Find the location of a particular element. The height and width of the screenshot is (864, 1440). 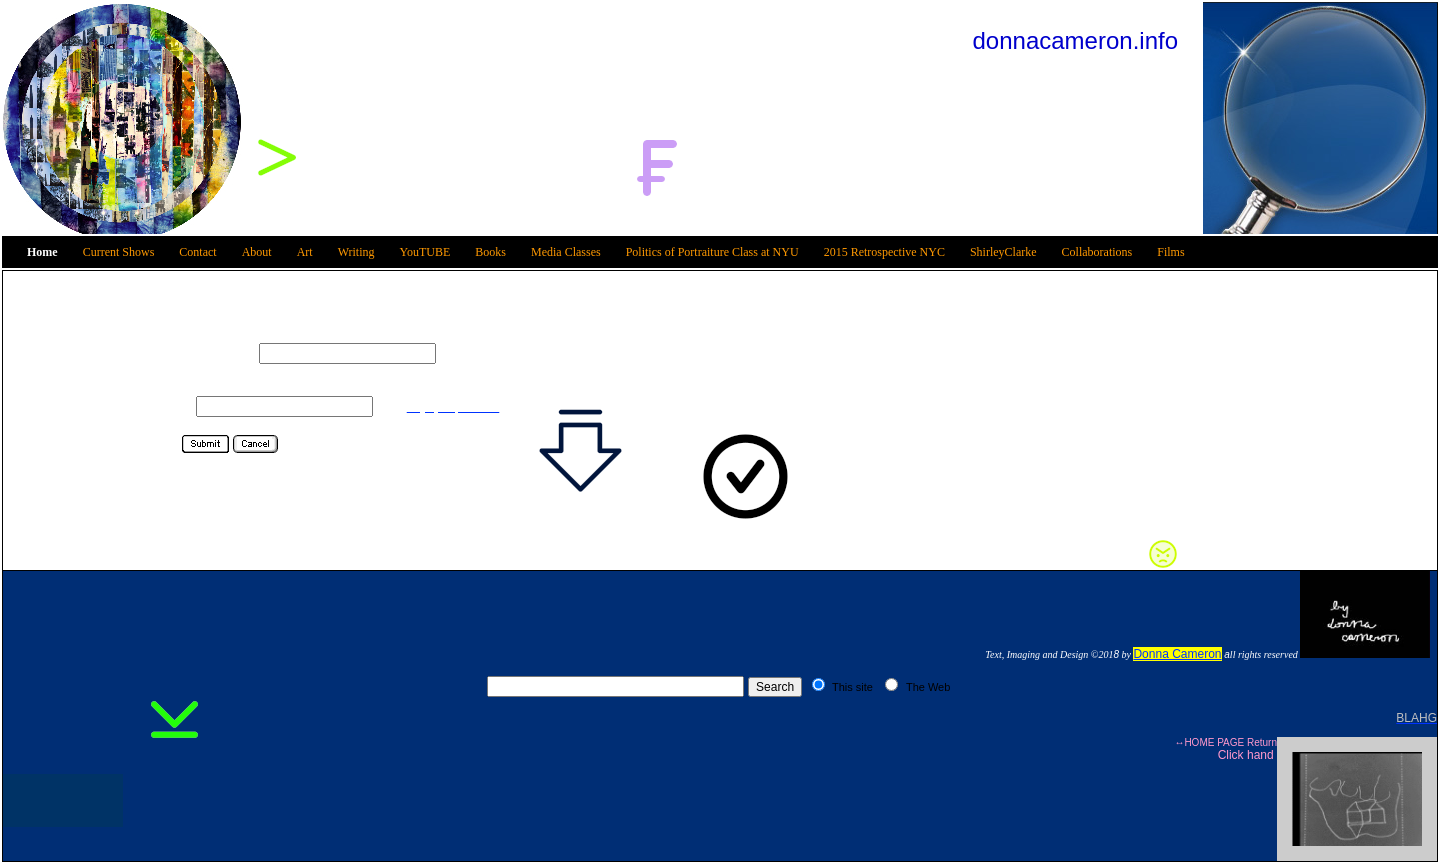

download a file or content is located at coordinates (580, 447).